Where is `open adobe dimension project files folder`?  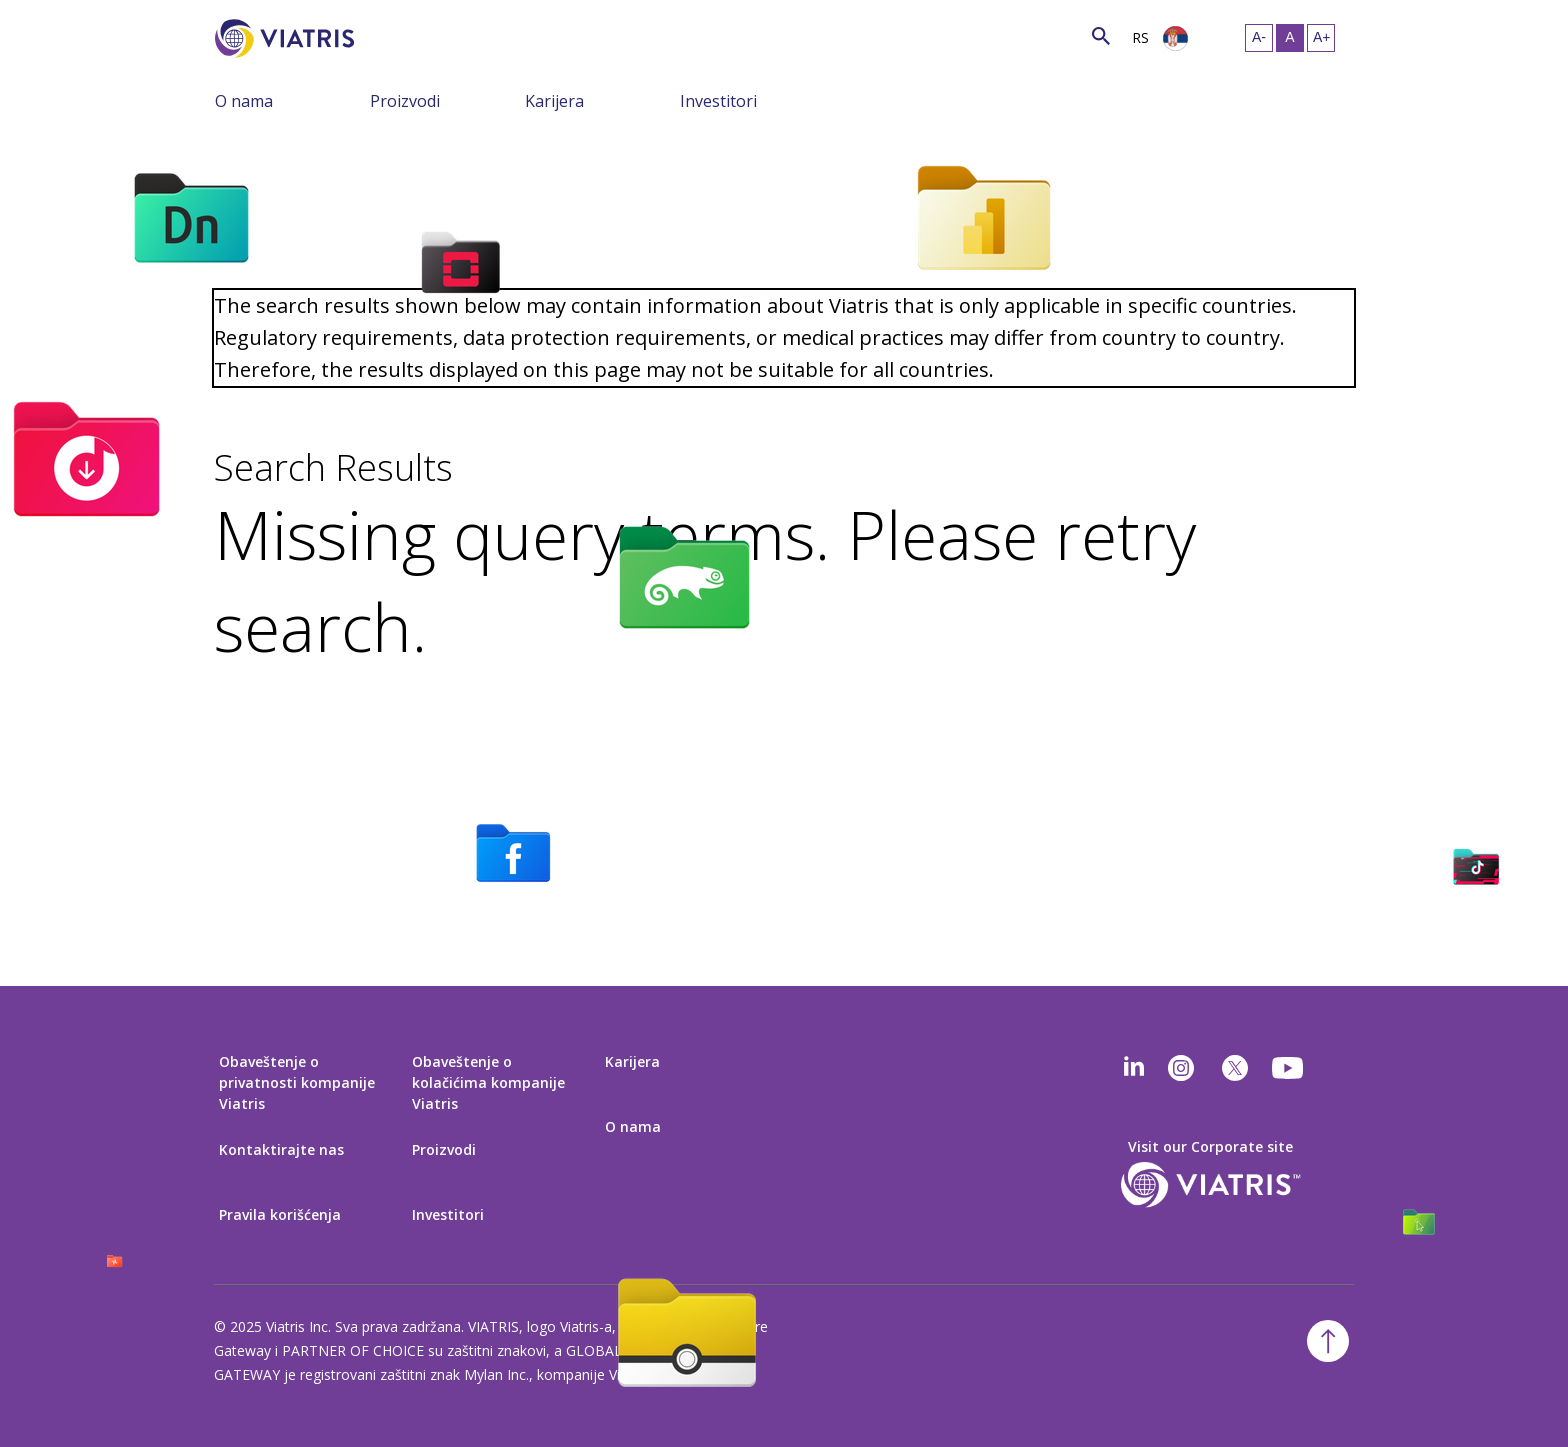 open adobe dimension project files folder is located at coordinates (191, 221).